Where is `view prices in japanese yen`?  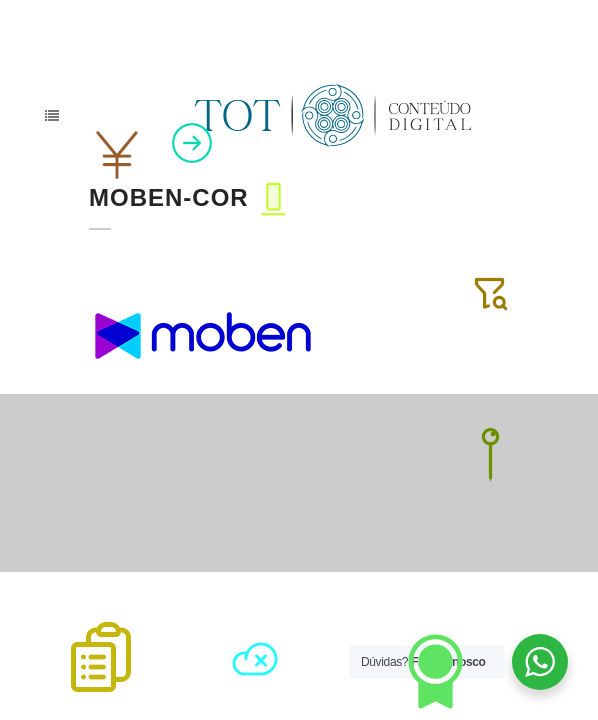 view prices in japanese yen is located at coordinates (117, 154).